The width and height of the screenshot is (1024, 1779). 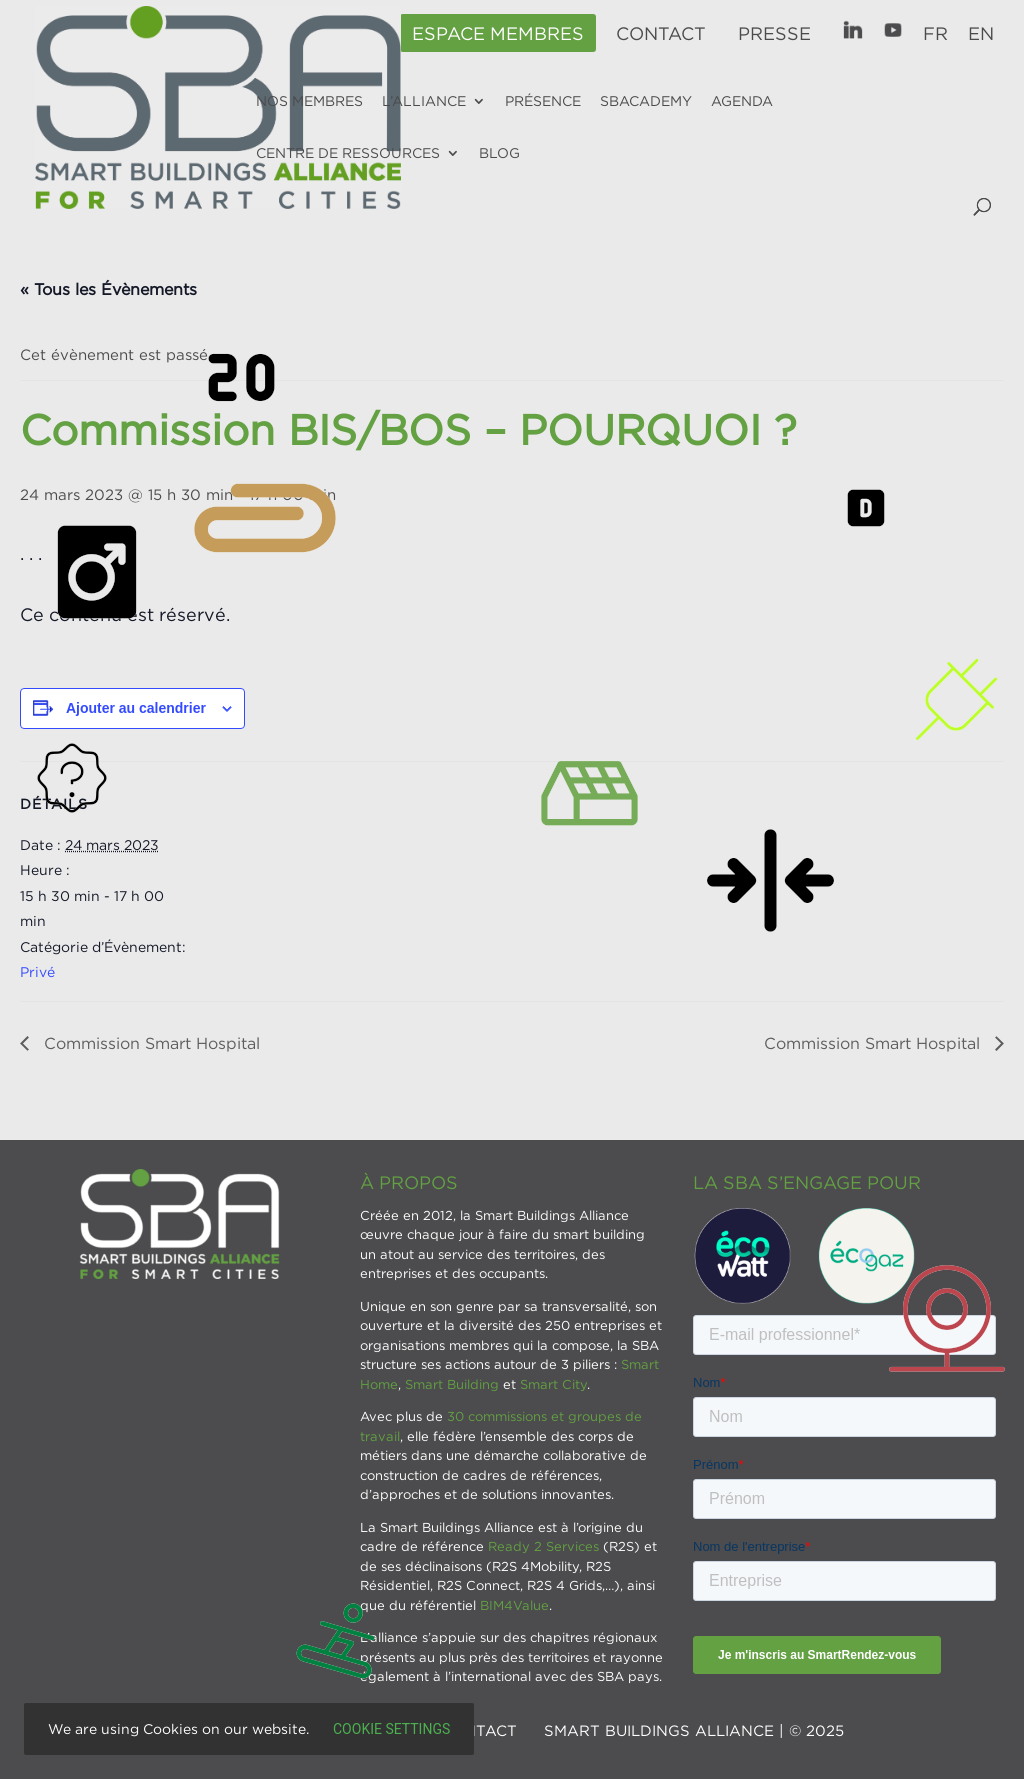 I want to click on indicates items or options starting with the letter D, so click(x=866, y=508).